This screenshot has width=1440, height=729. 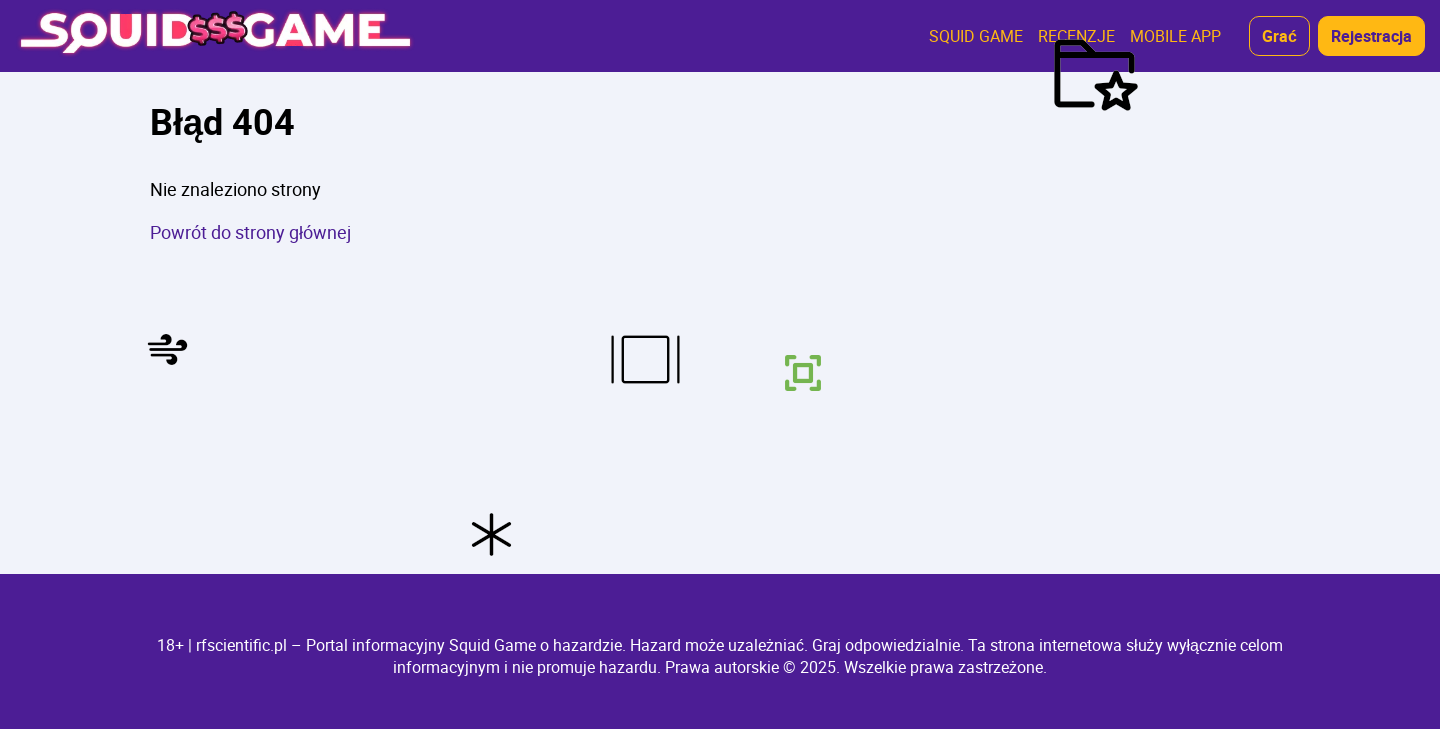 What do you see at coordinates (167, 349) in the screenshot?
I see `indicates current wind conditions` at bounding box center [167, 349].